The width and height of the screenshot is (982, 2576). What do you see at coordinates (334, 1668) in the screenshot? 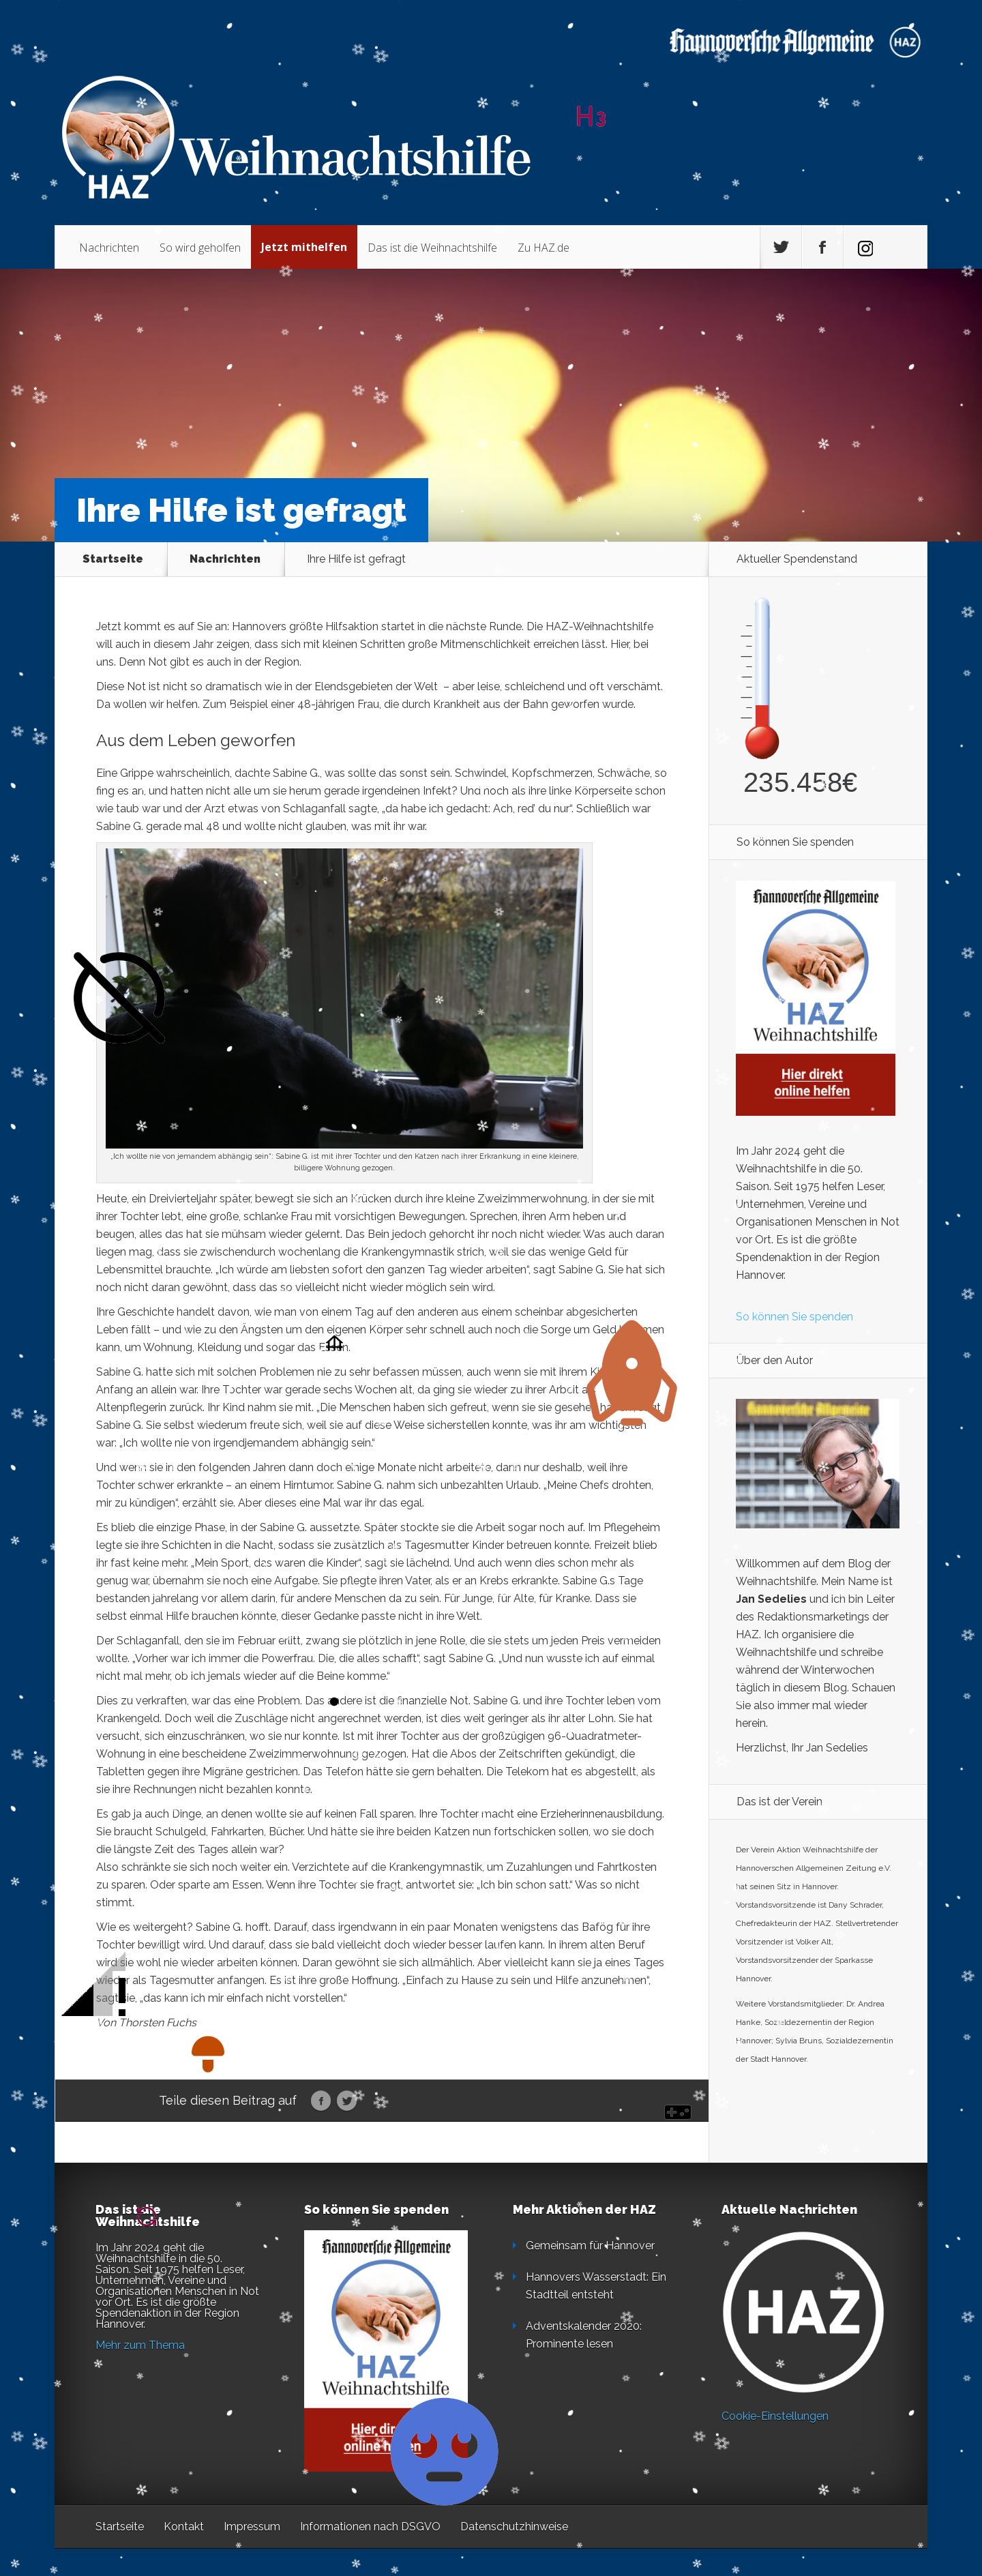
I see `no wifi signal available` at bounding box center [334, 1668].